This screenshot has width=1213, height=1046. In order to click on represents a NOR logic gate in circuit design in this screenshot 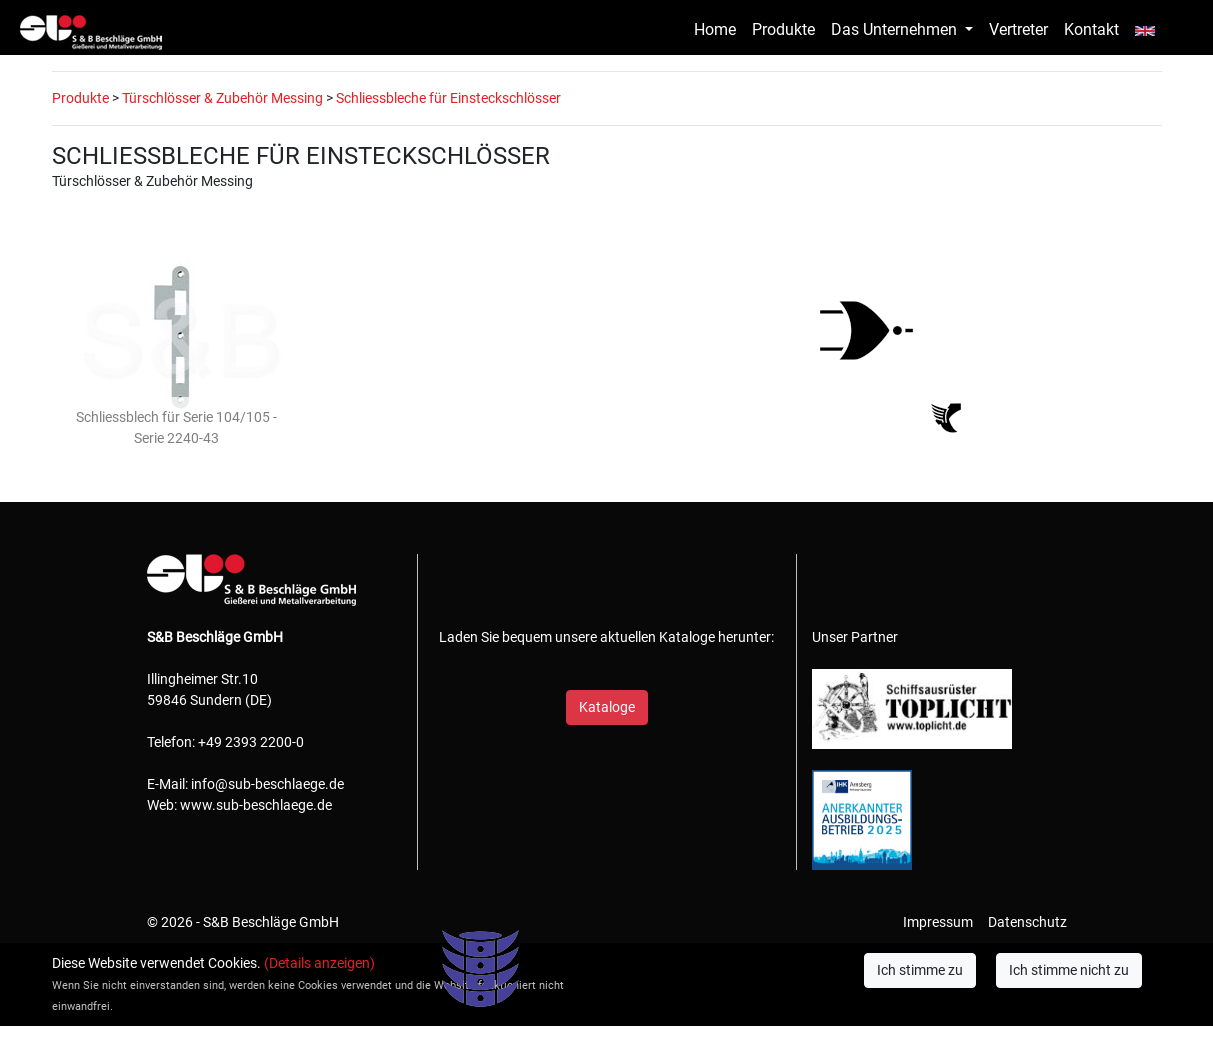, I will do `click(866, 330)`.